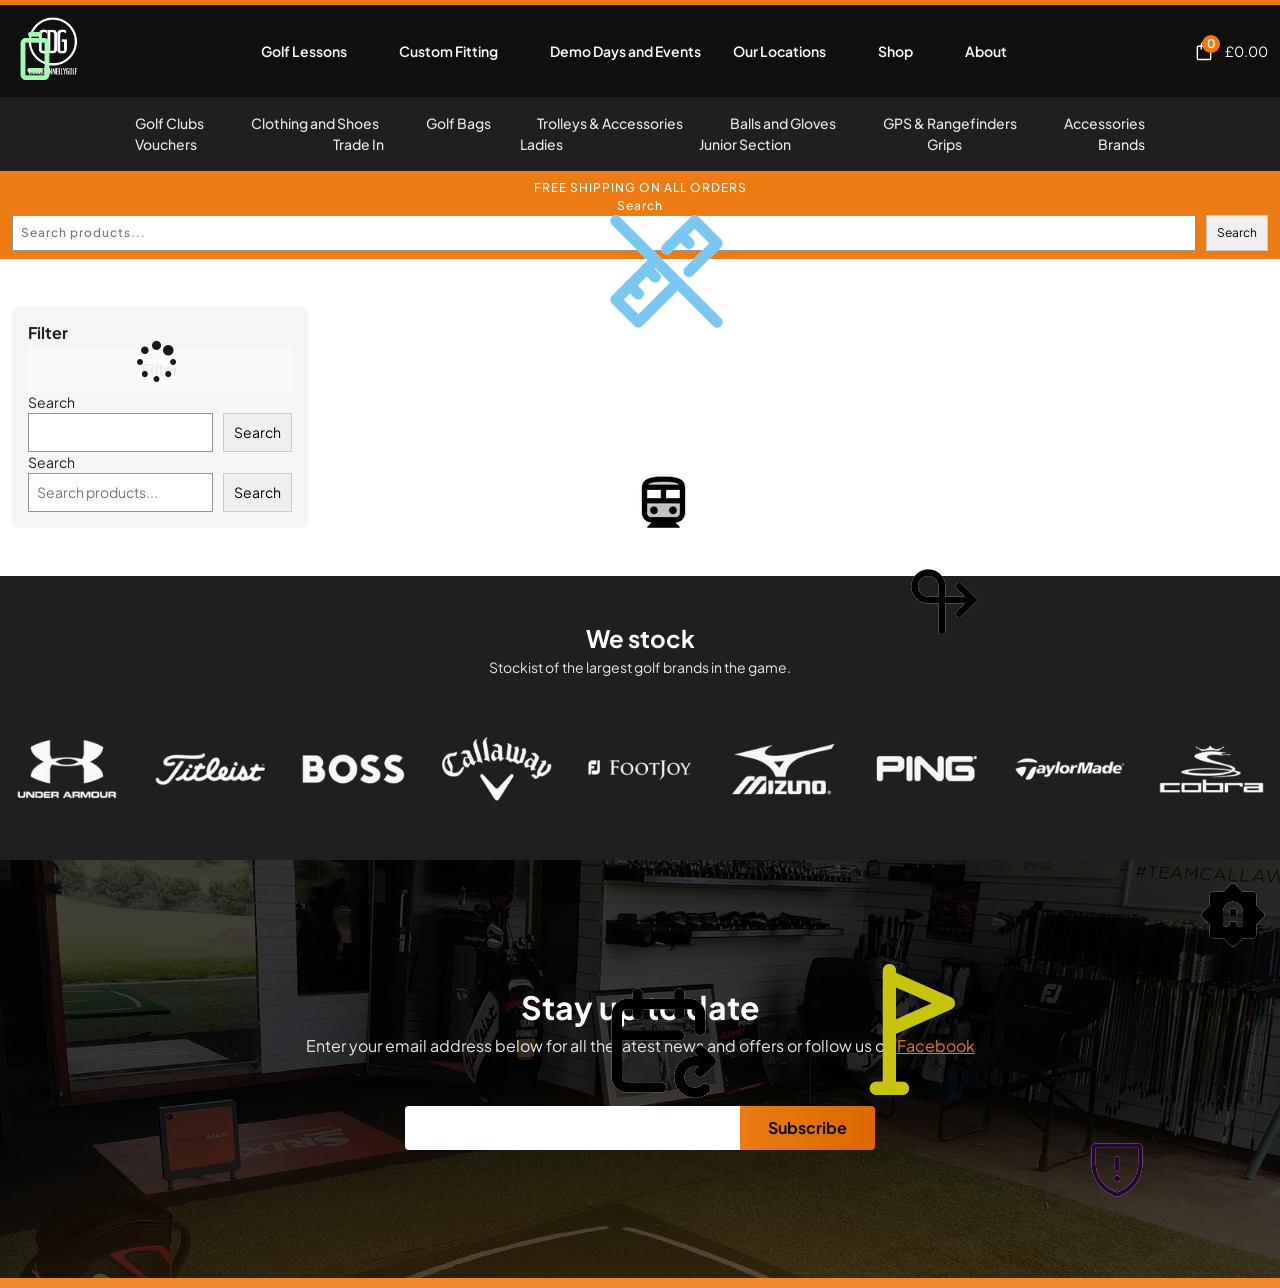  Describe the element at coordinates (1117, 1167) in the screenshot. I see `security warning or potential threat detected` at that location.